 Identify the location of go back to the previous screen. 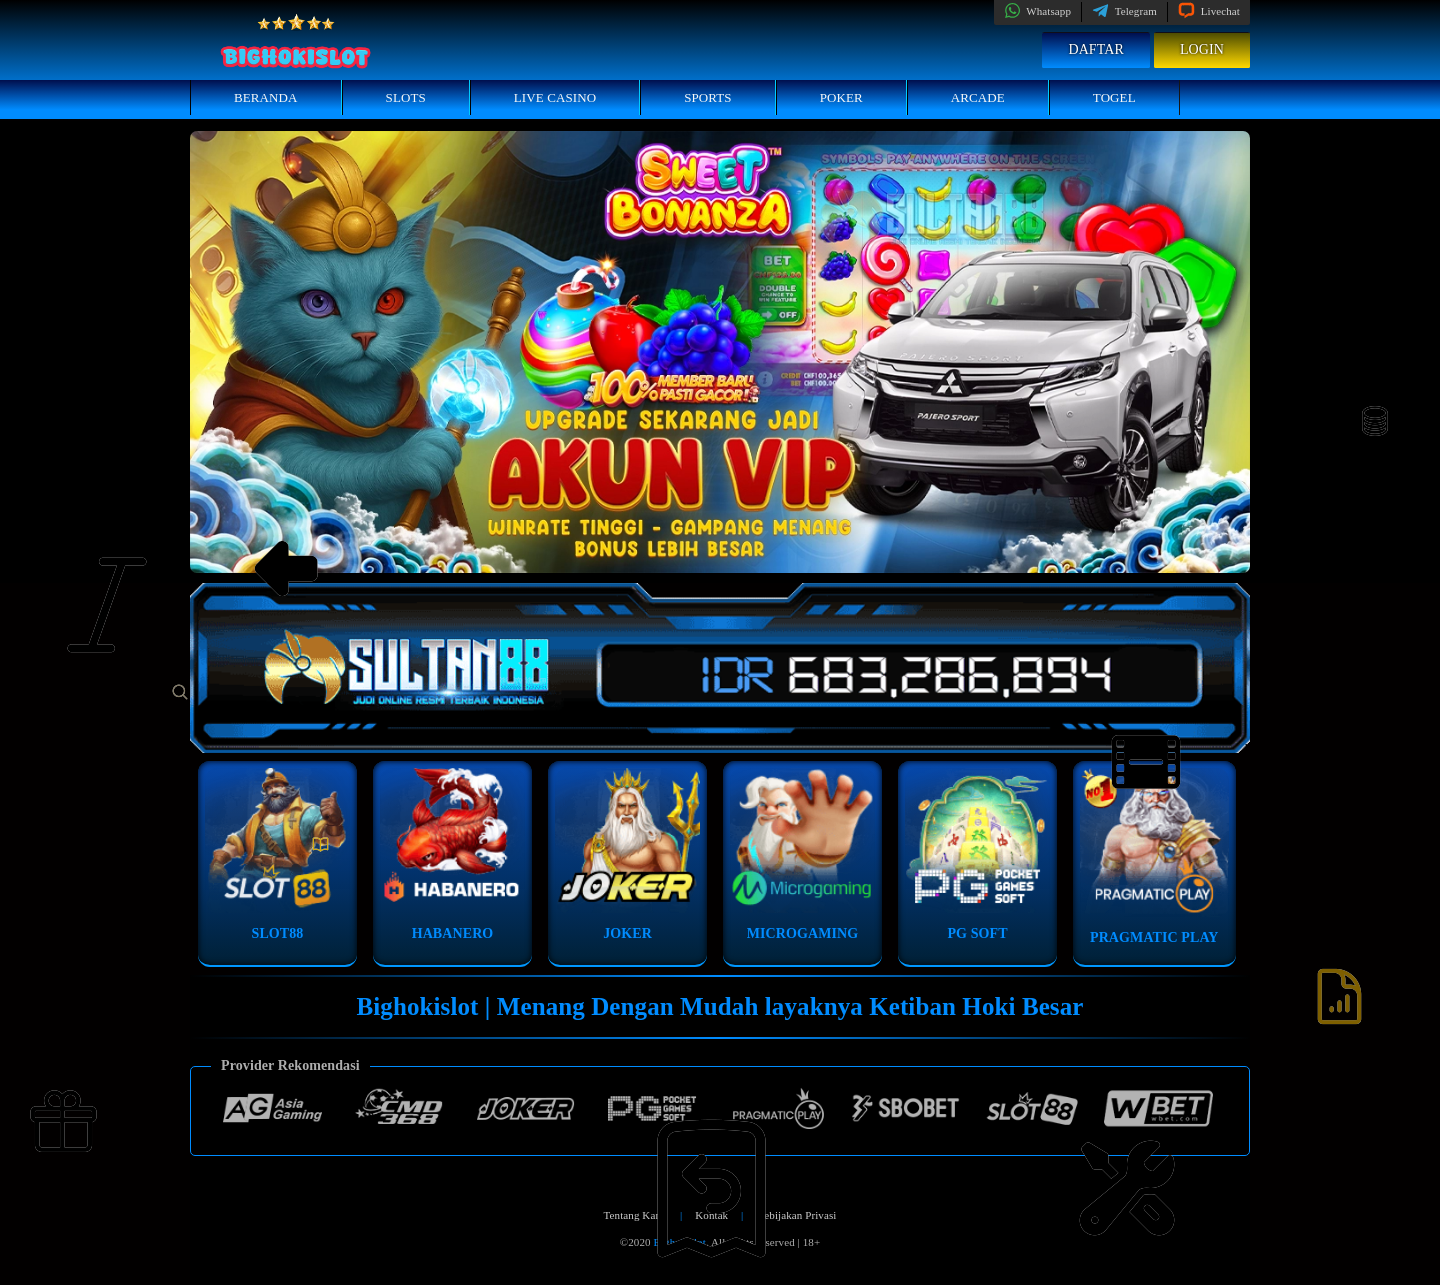
(285, 568).